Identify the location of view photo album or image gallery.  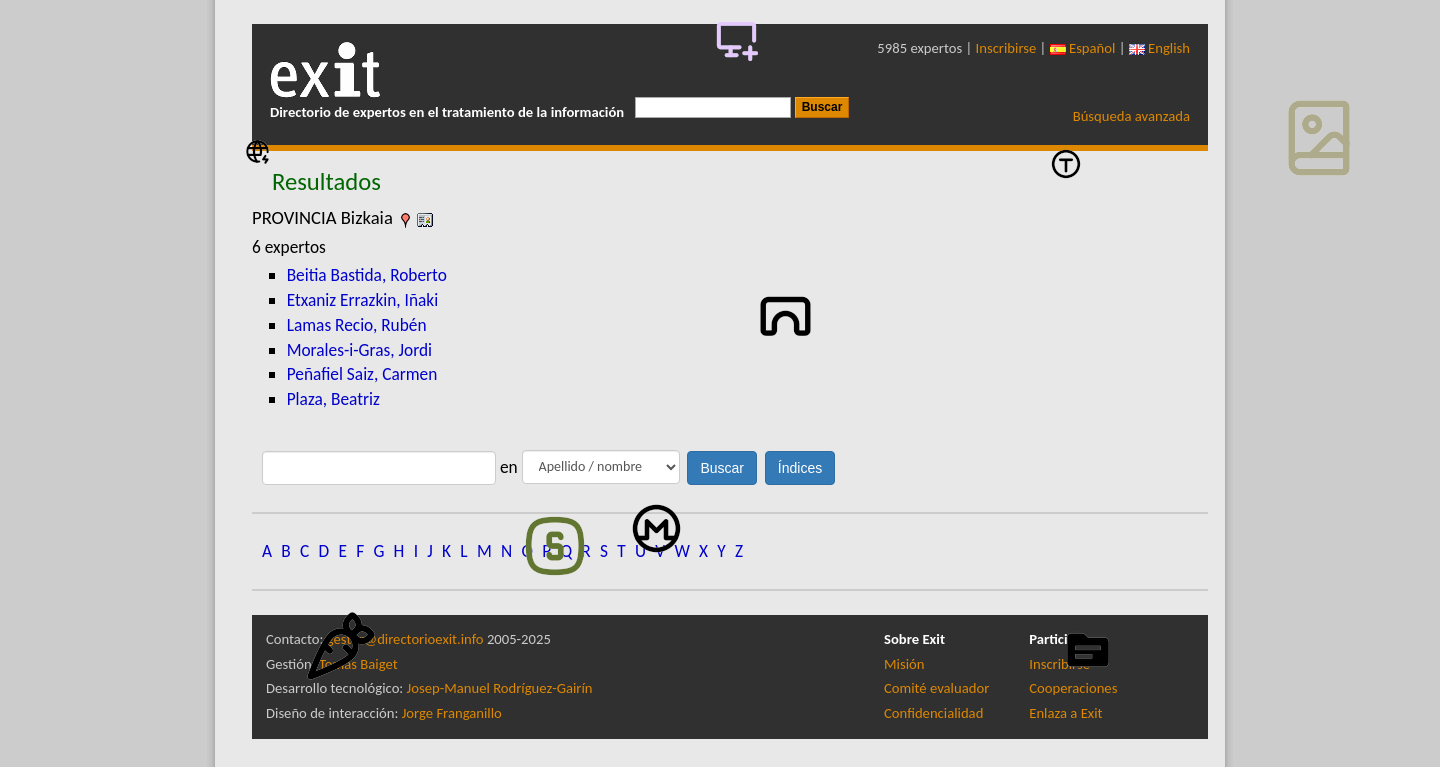
(1319, 138).